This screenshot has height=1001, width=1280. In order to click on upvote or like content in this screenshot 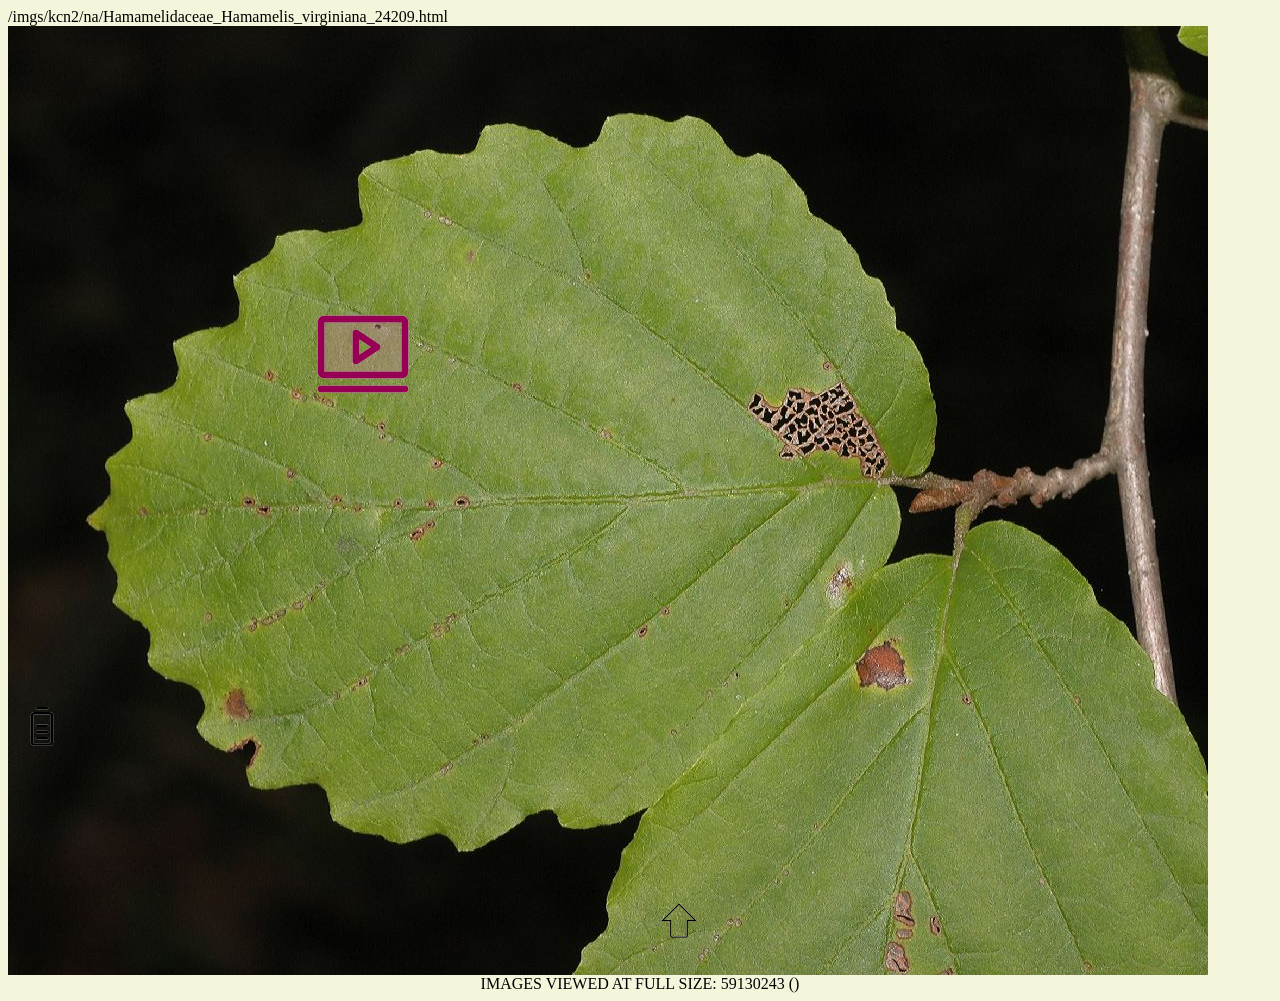, I will do `click(679, 922)`.